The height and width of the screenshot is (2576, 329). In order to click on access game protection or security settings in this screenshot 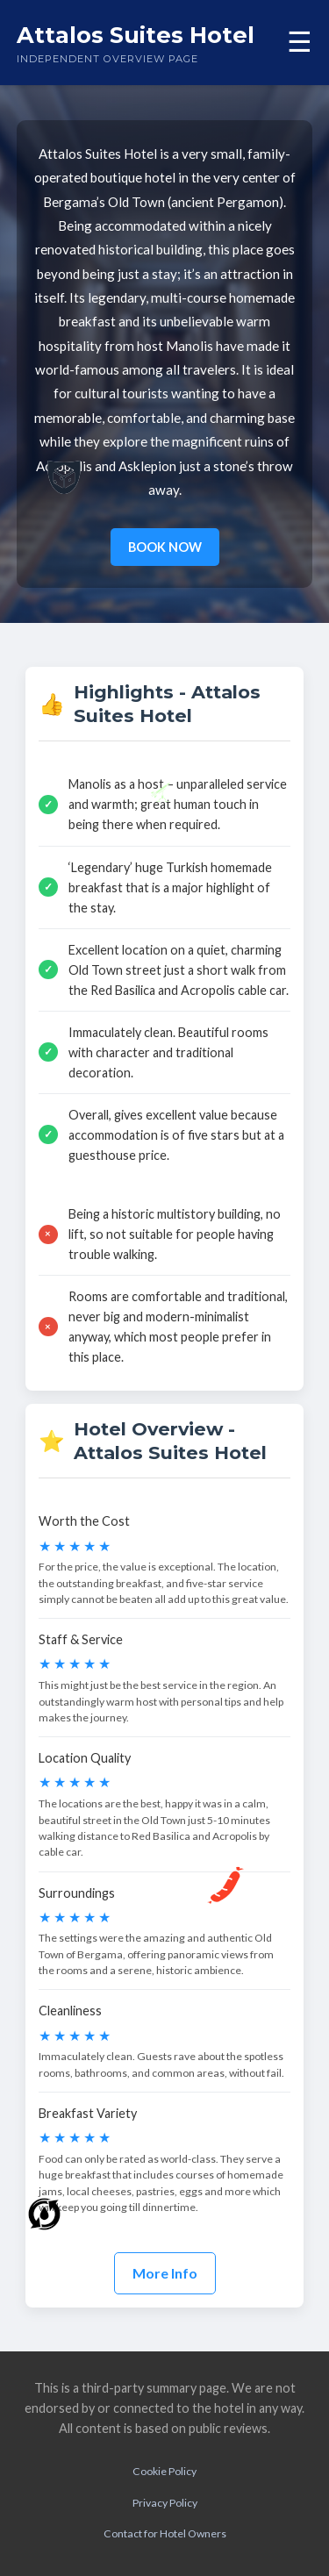, I will do `click(64, 477)`.